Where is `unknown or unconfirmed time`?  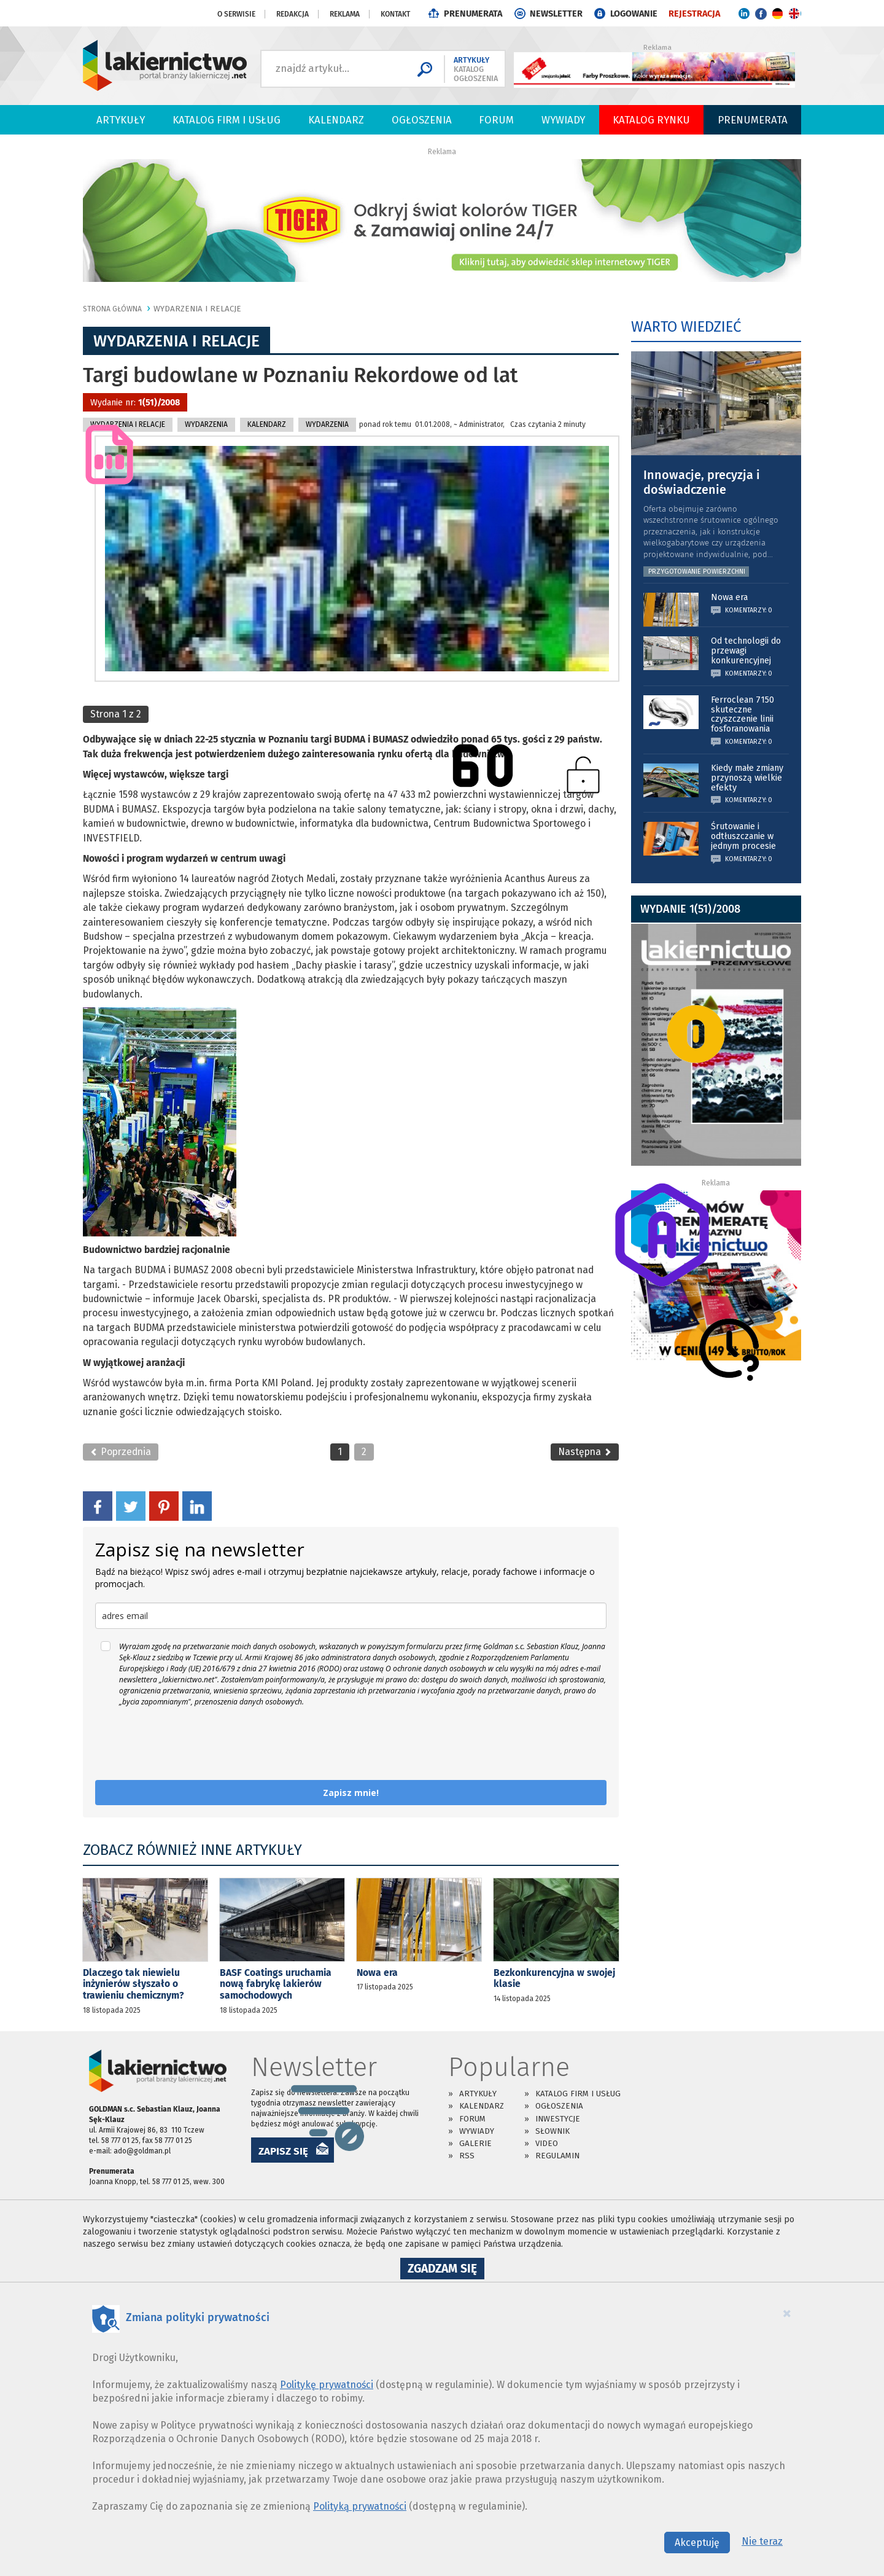 unknown or unconfirmed time is located at coordinates (729, 1348).